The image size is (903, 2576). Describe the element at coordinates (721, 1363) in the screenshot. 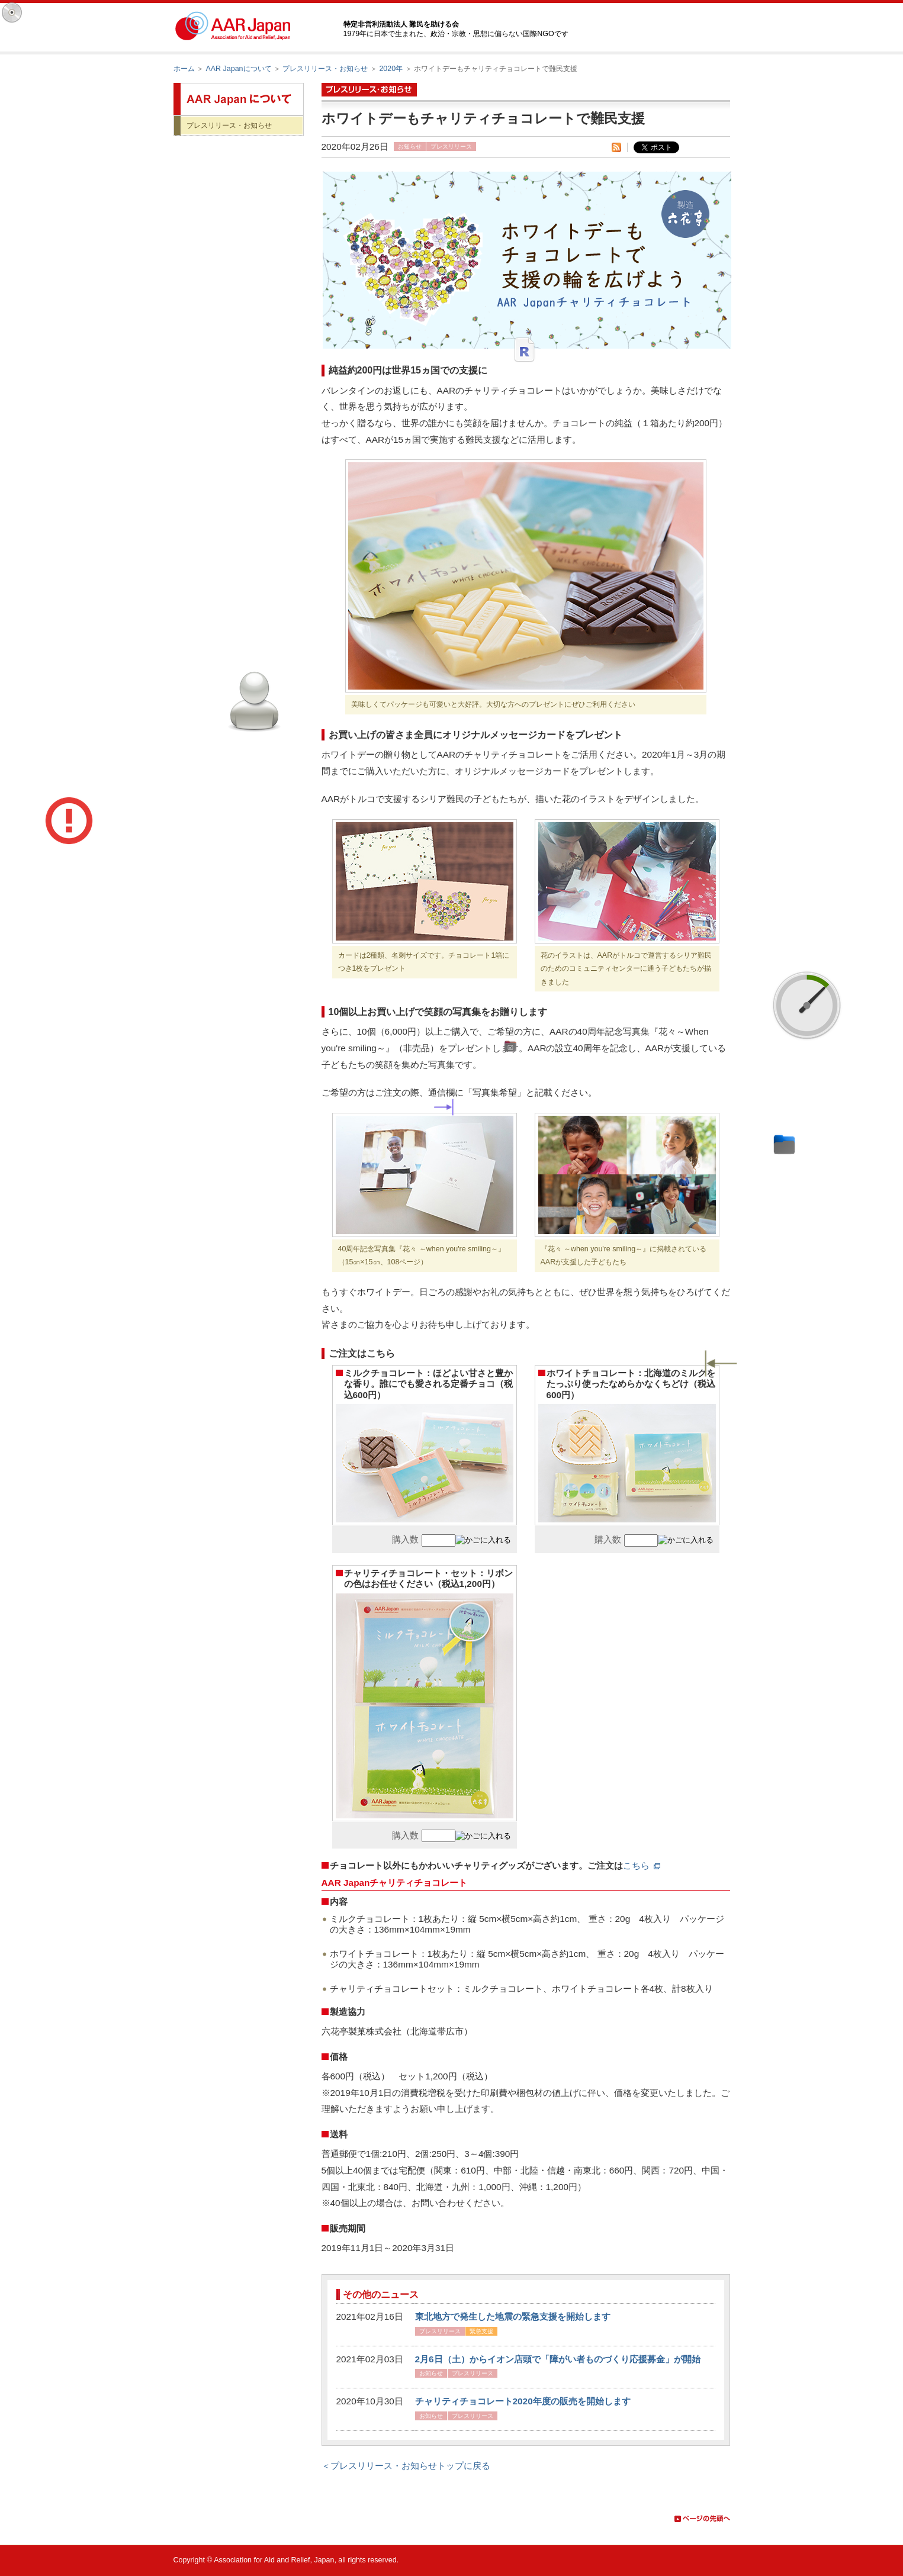

I see `go to the first item in a list or sequence` at that location.